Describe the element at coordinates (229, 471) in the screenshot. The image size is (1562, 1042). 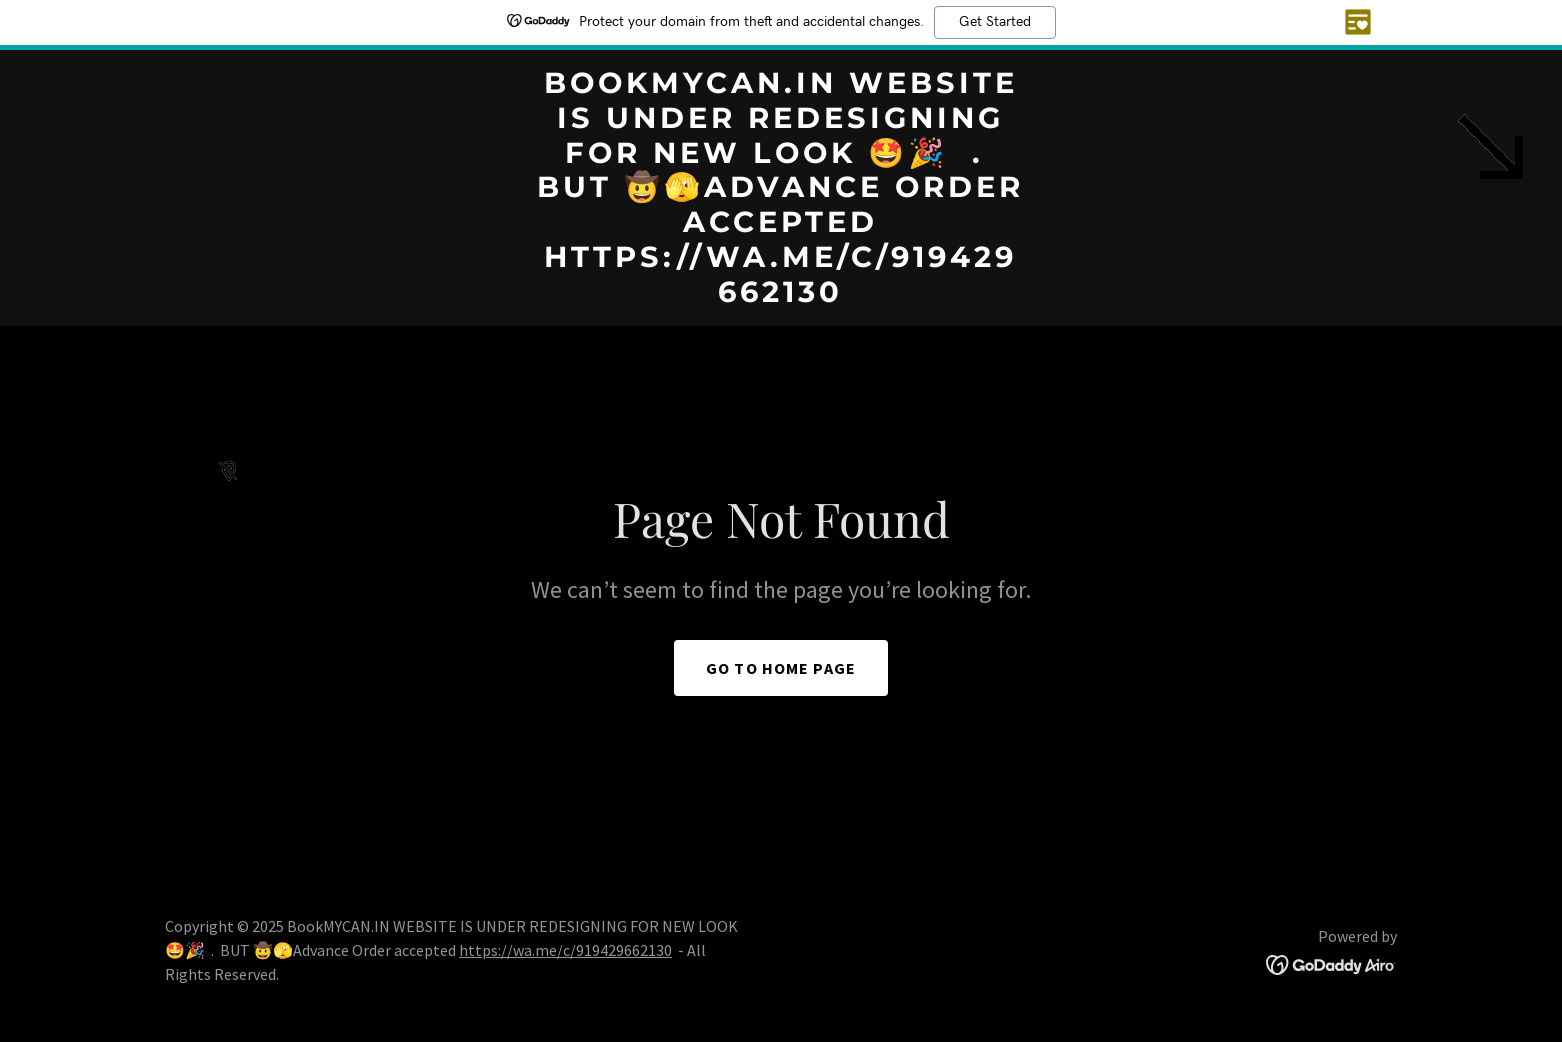
I see `location services disabled` at that location.